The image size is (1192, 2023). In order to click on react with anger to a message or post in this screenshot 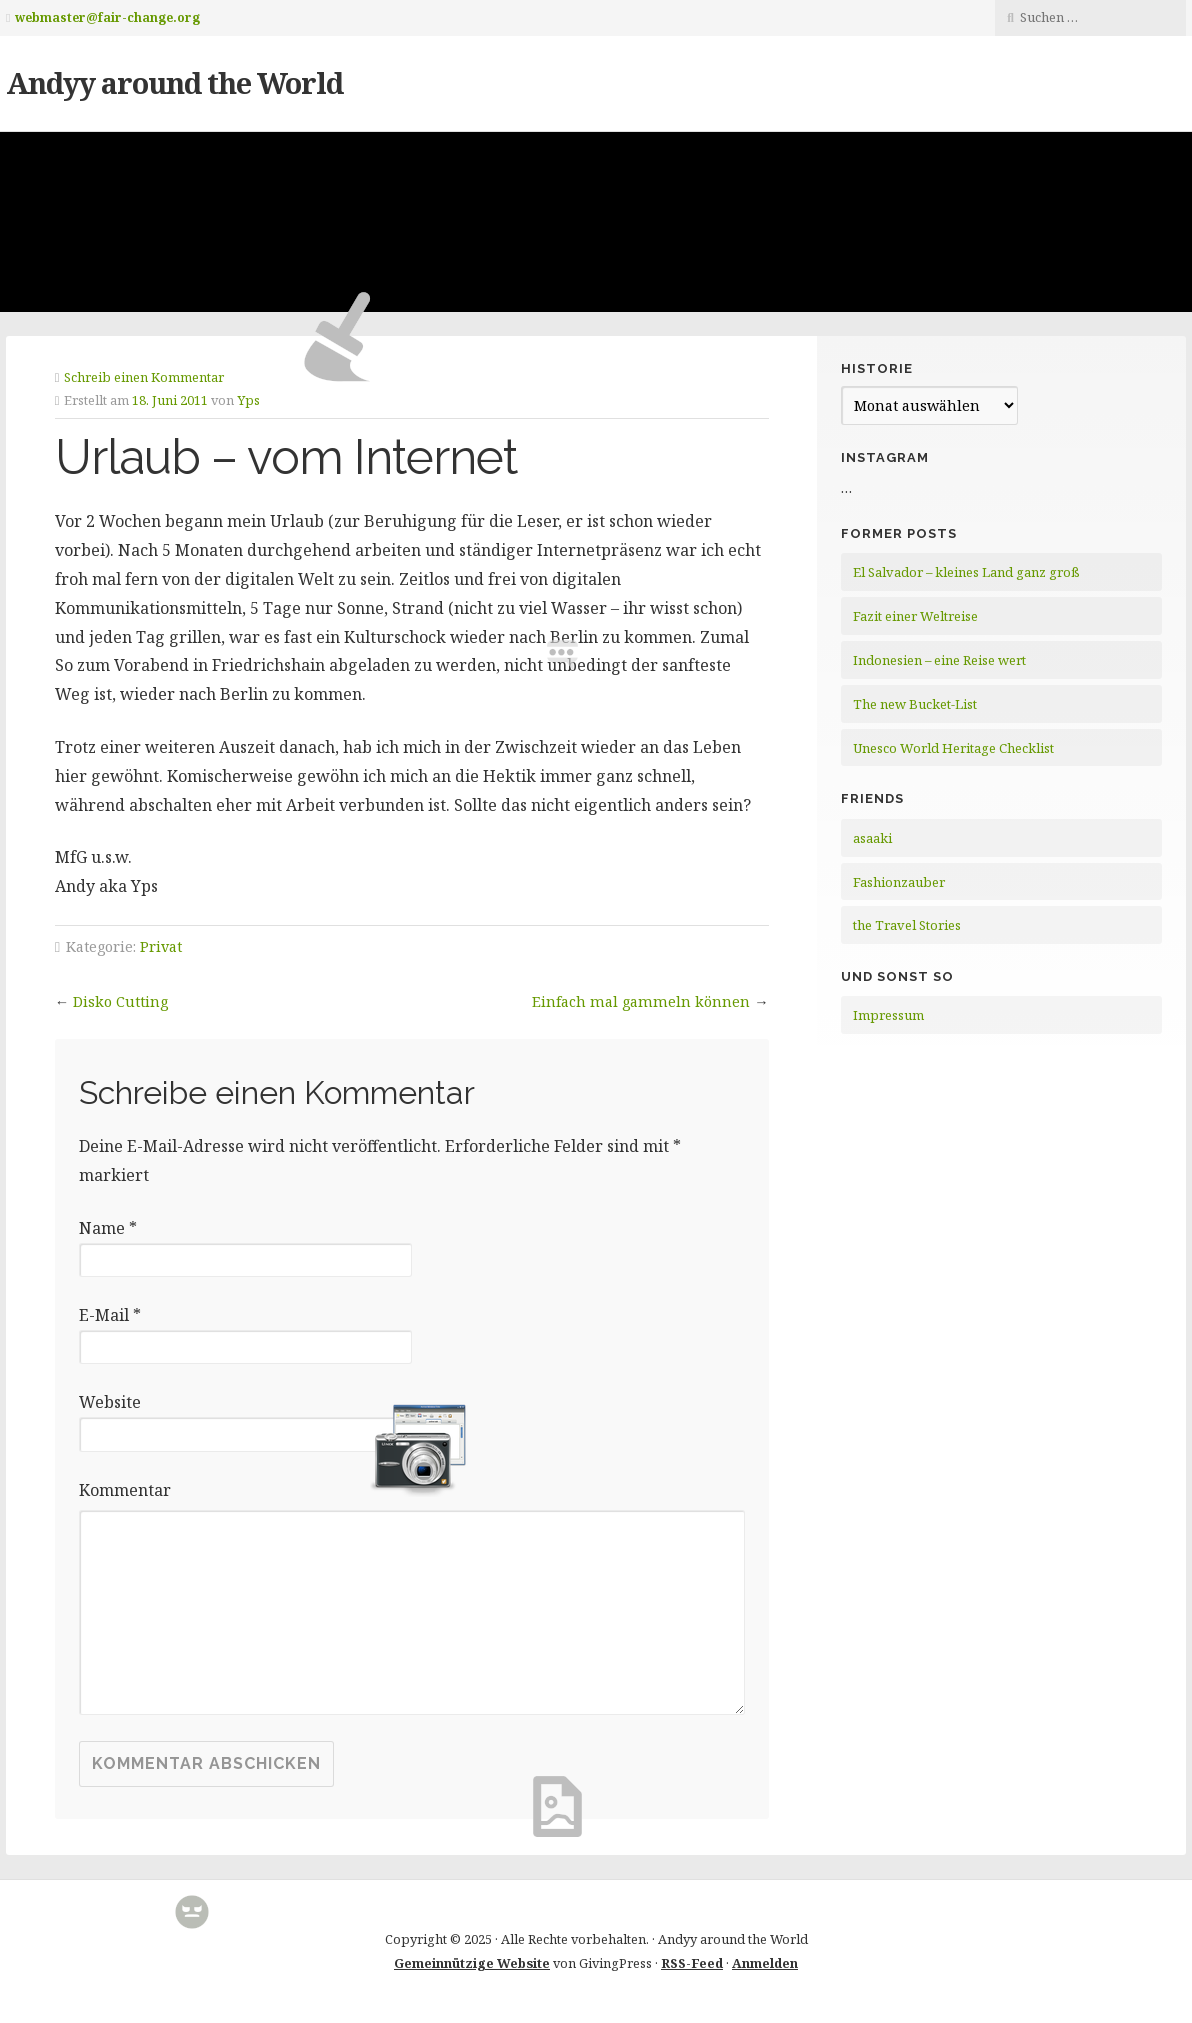, I will do `click(192, 1912)`.